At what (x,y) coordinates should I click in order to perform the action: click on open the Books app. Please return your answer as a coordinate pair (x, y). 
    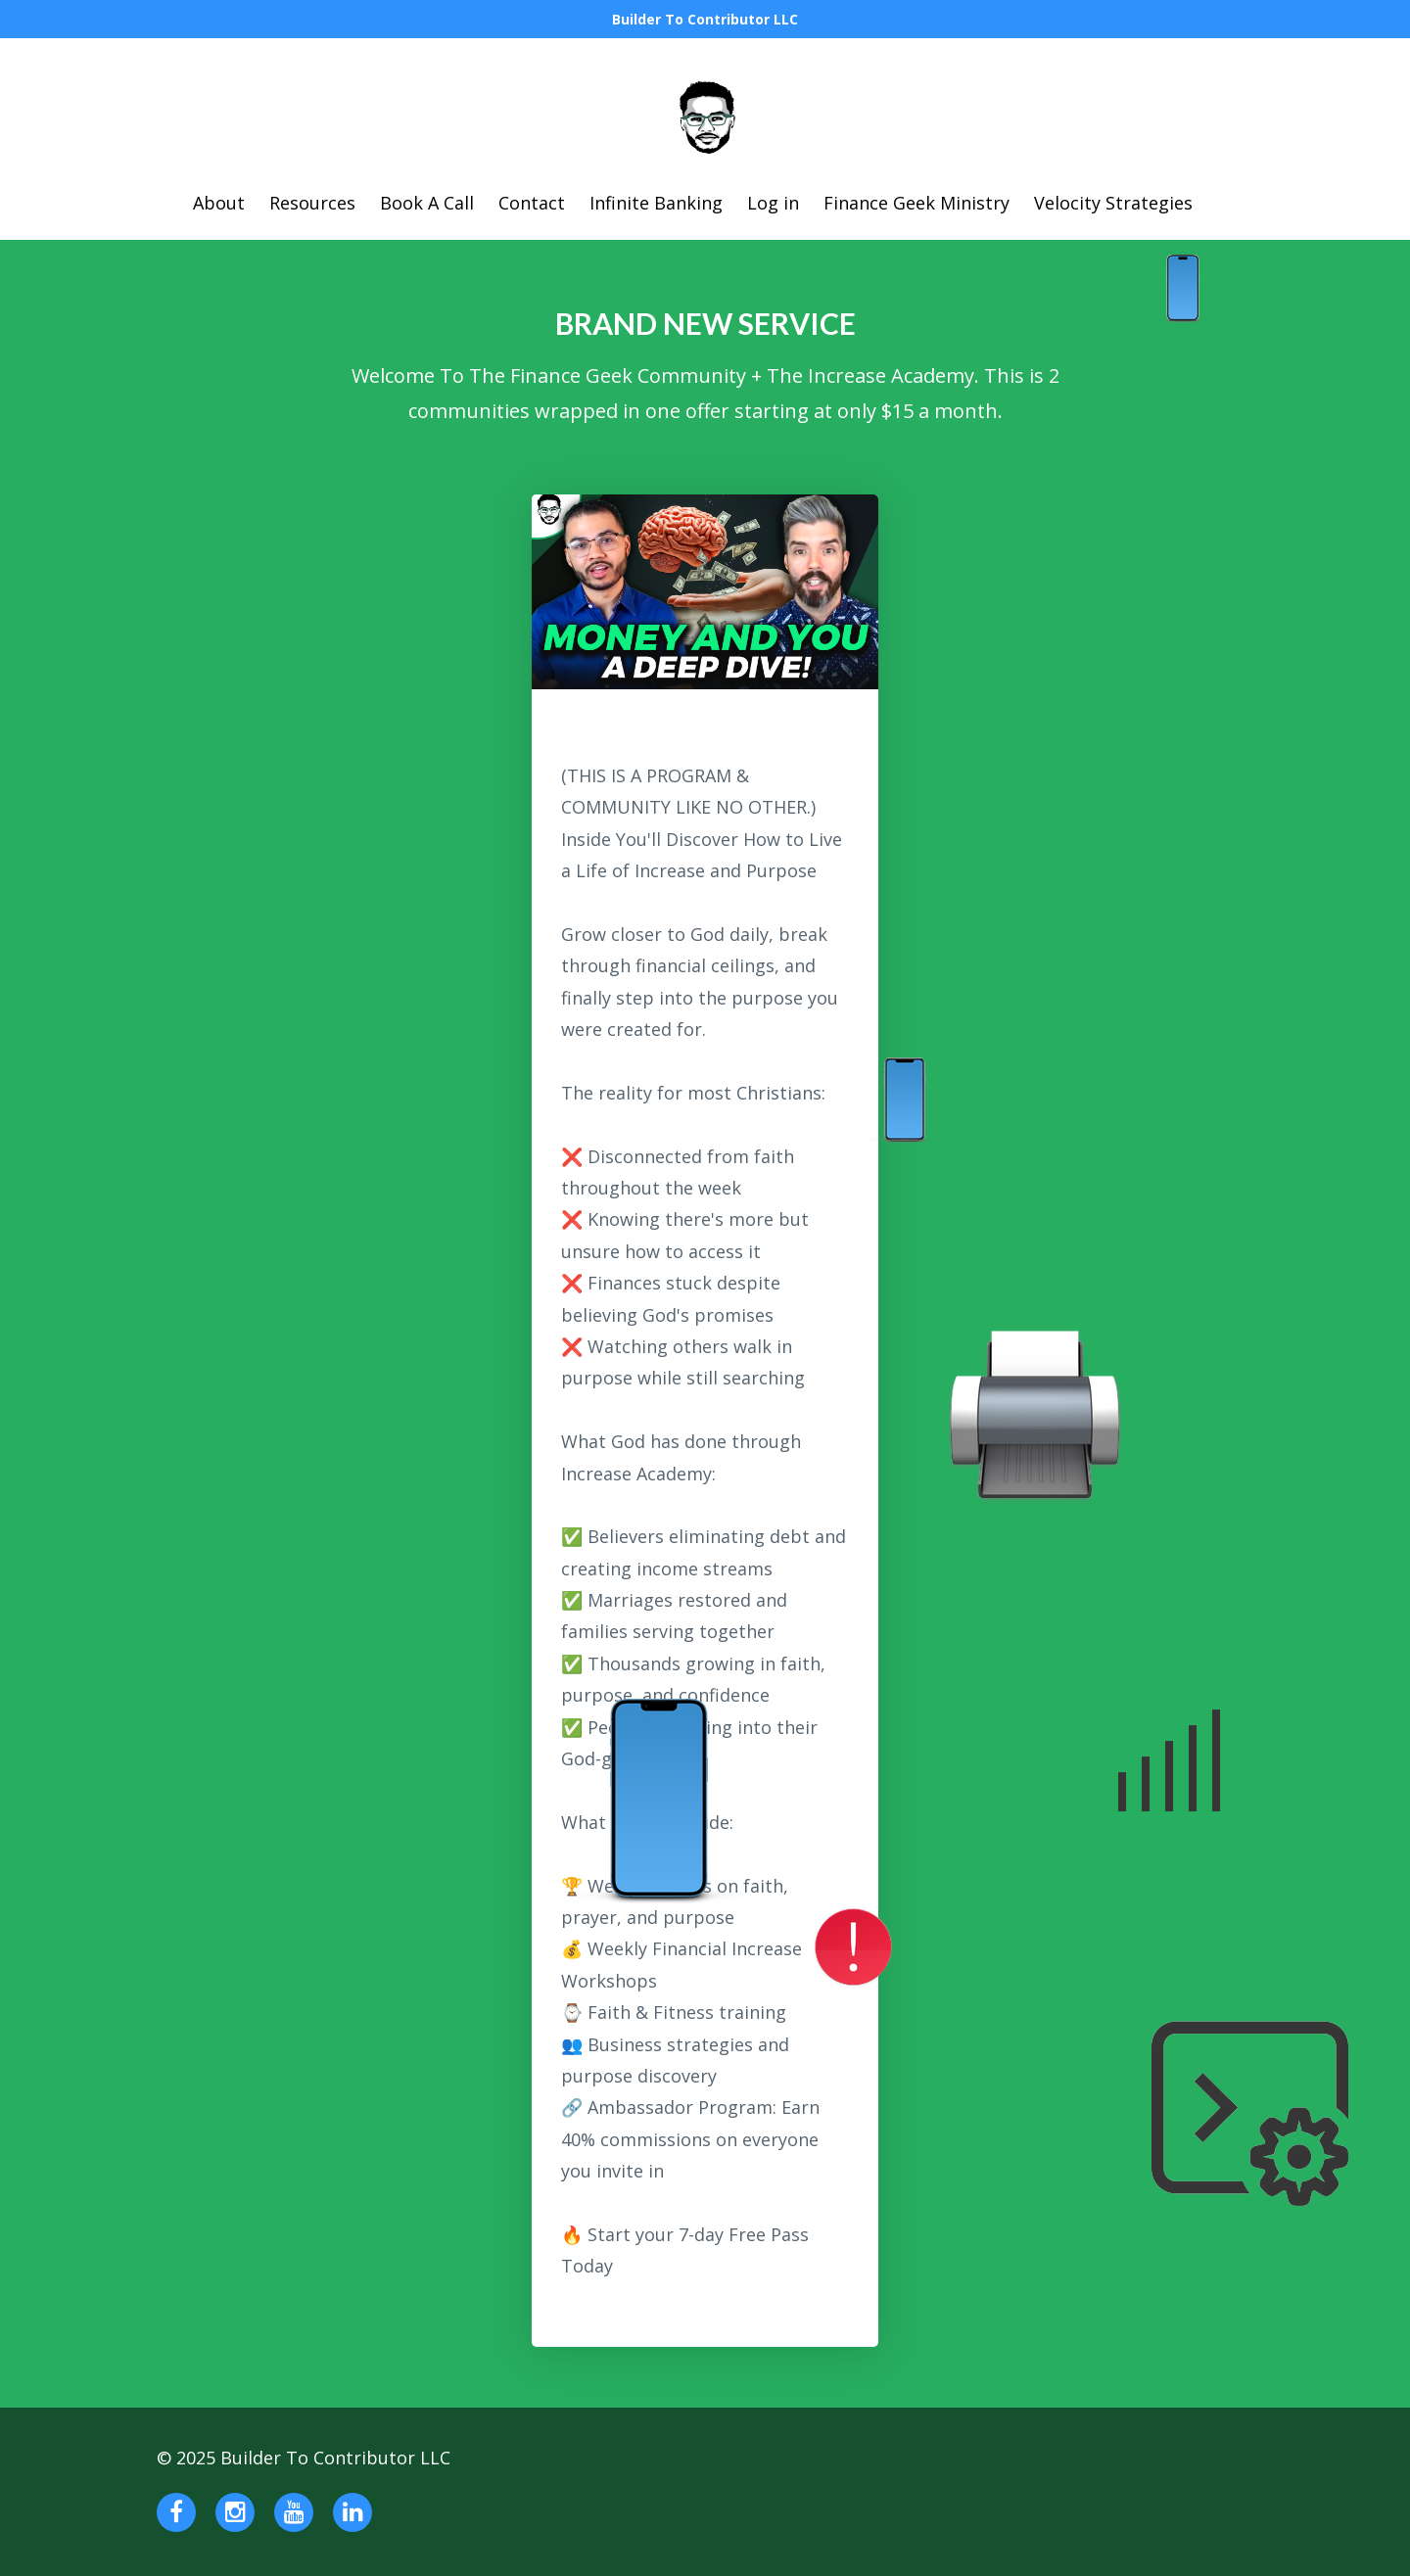
    Looking at the image, I should click on (863, 370).